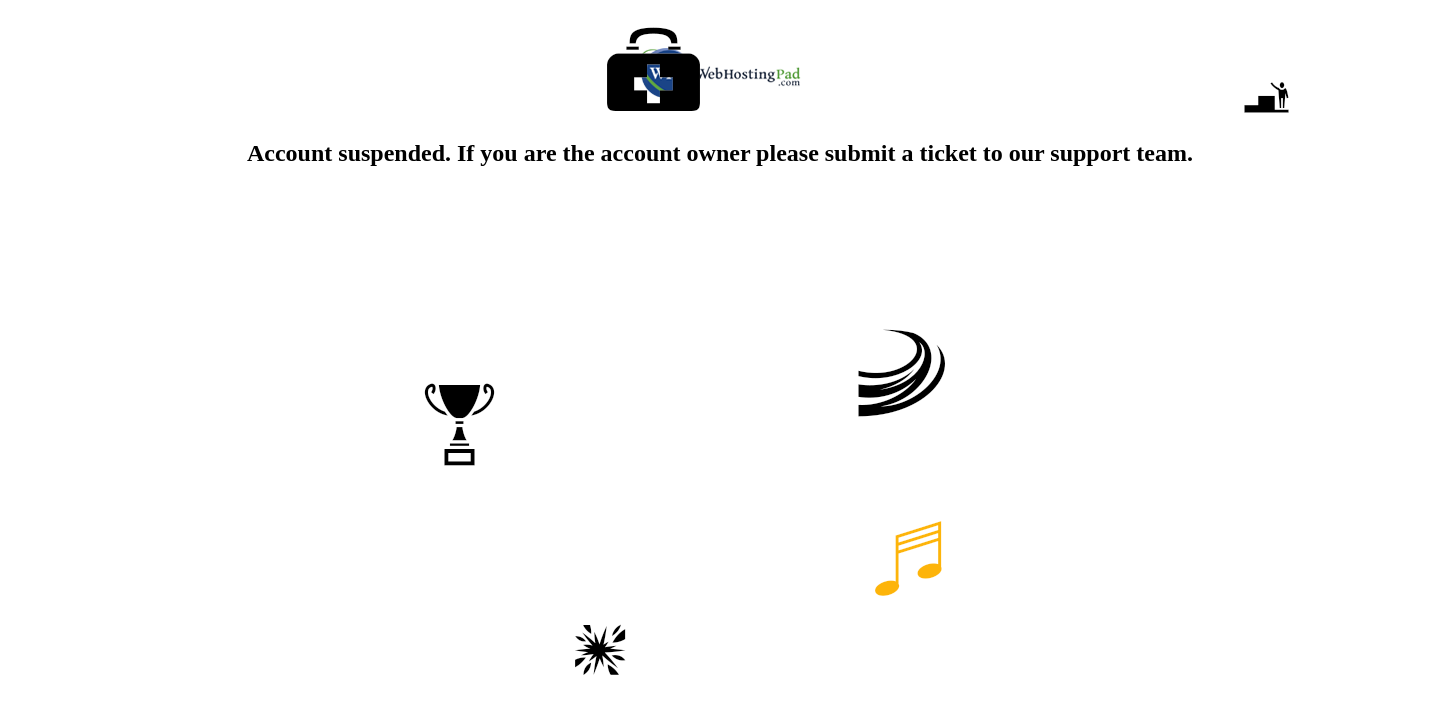 The height and width of the screenshot is (720, 1440). What do you see at coordinates (653, 64) in the screenshot?
I see `access health or medical features` at bounding box center [653, 64].